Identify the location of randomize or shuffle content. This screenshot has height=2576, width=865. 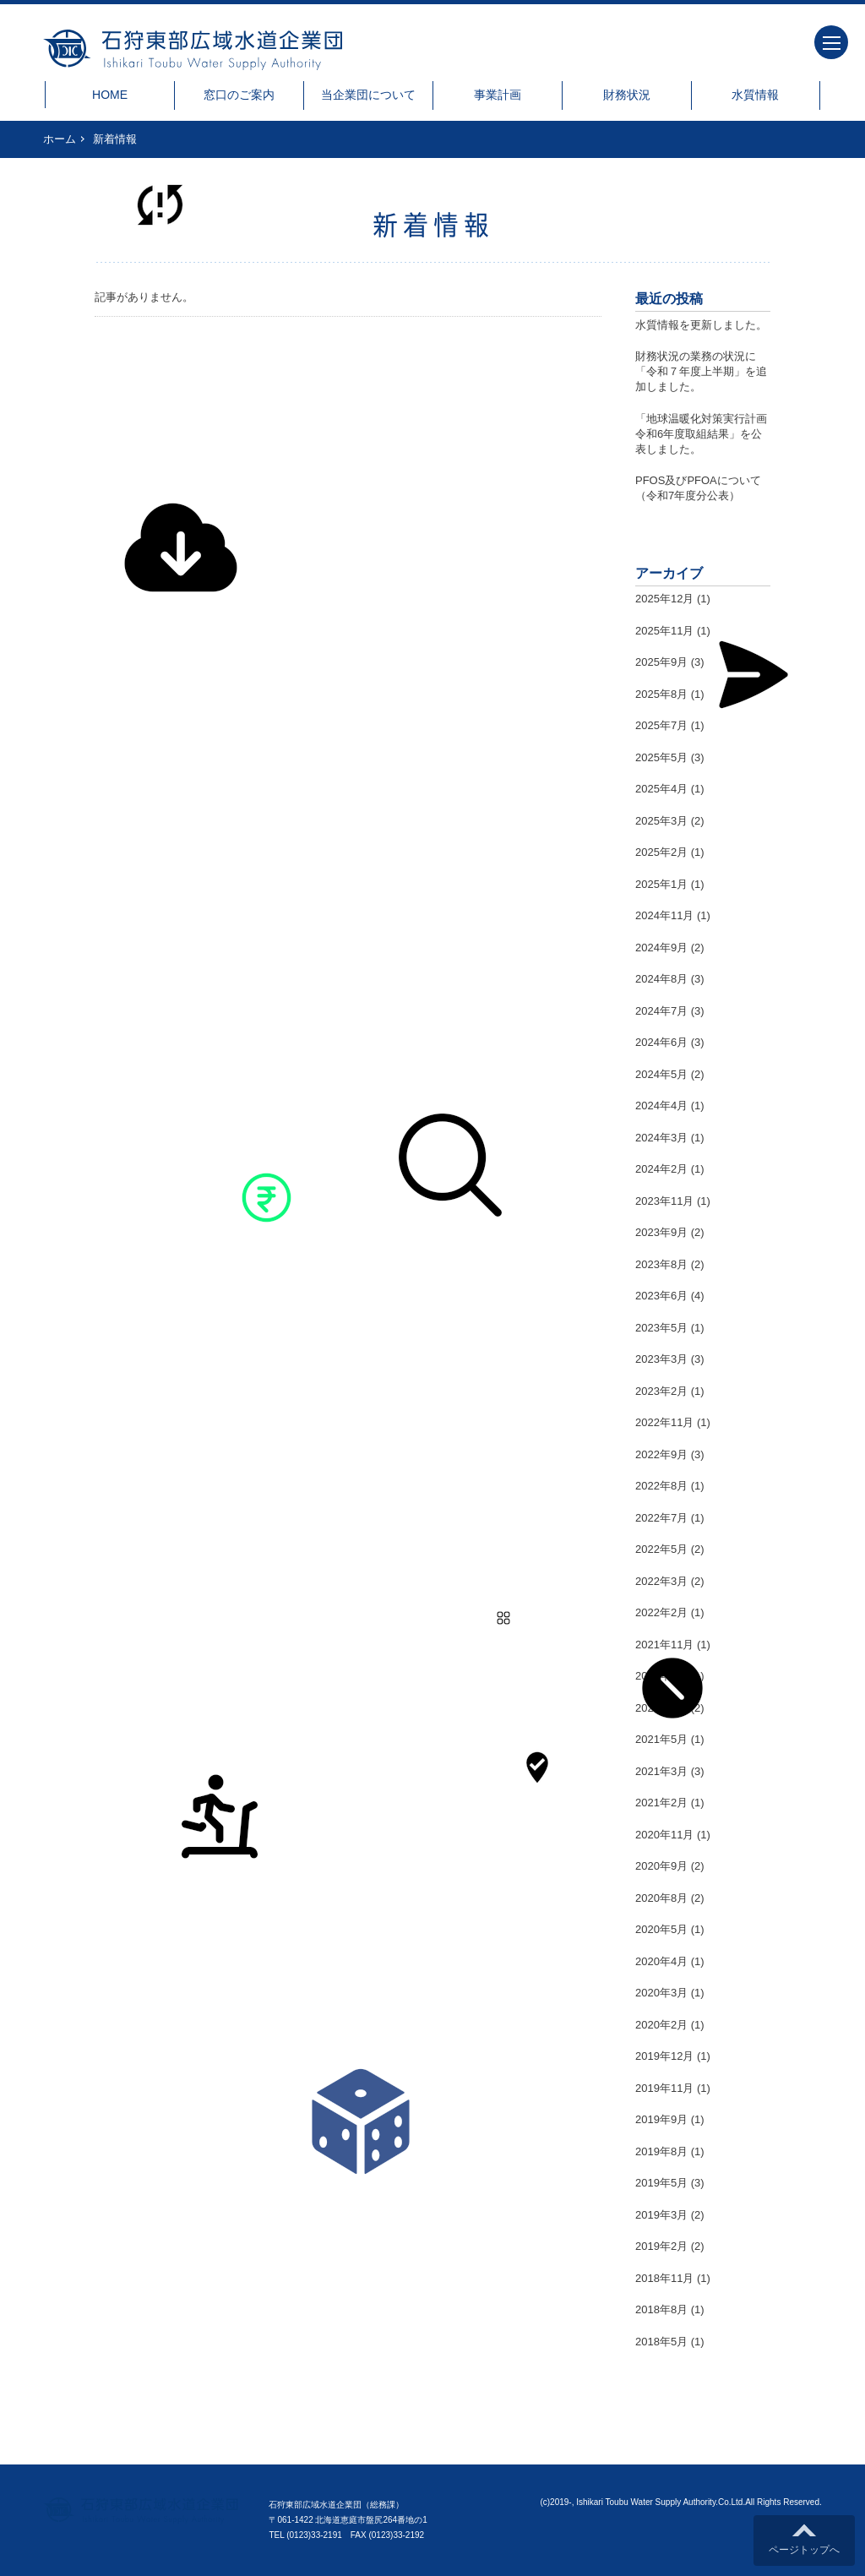
(361, 2121).